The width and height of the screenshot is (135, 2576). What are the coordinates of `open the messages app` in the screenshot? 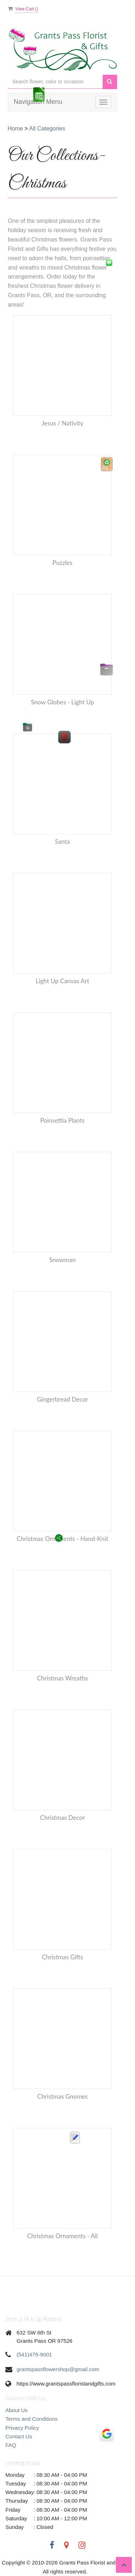 It's located at (109, 263).